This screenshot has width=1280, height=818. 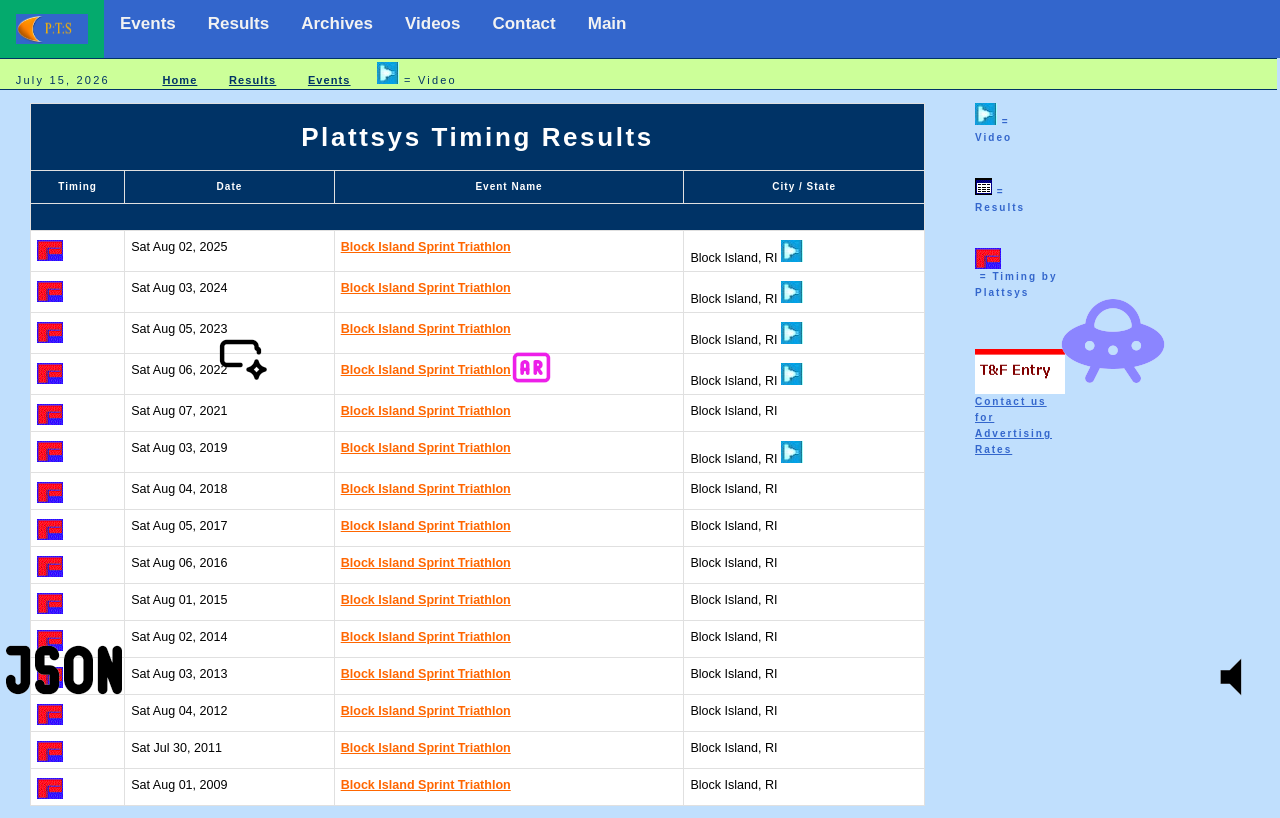 What do you see at coordinates (240, 353) in the screenshot?
I see `battery charging with quick charge or boost mode` at bounding box center [240, 353].